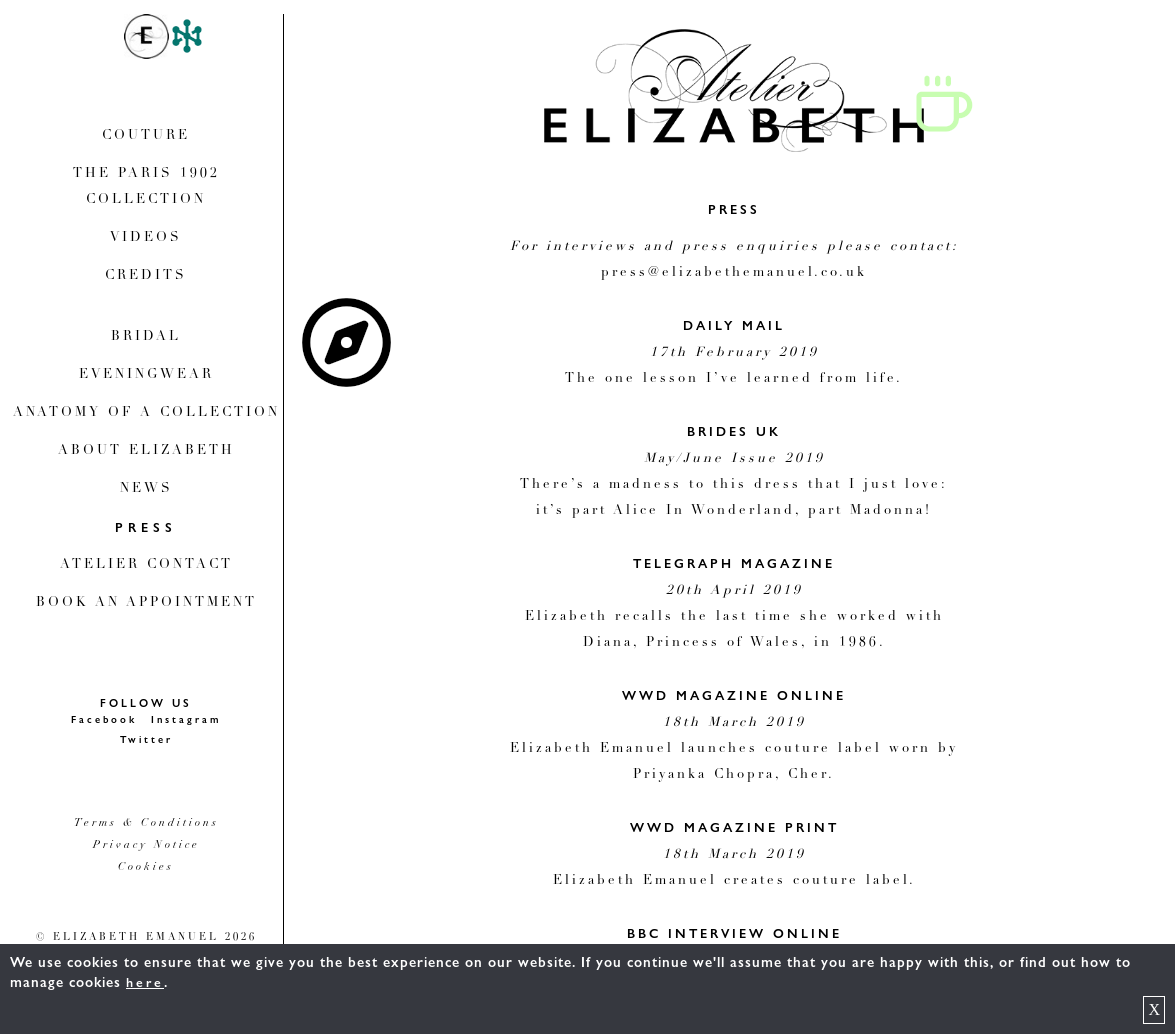 The image size is (1175, 1034). What do you see at coordinates (346, 342) in the screenshot?
I see `access navigation or directions` at bounding box center [346, 342].